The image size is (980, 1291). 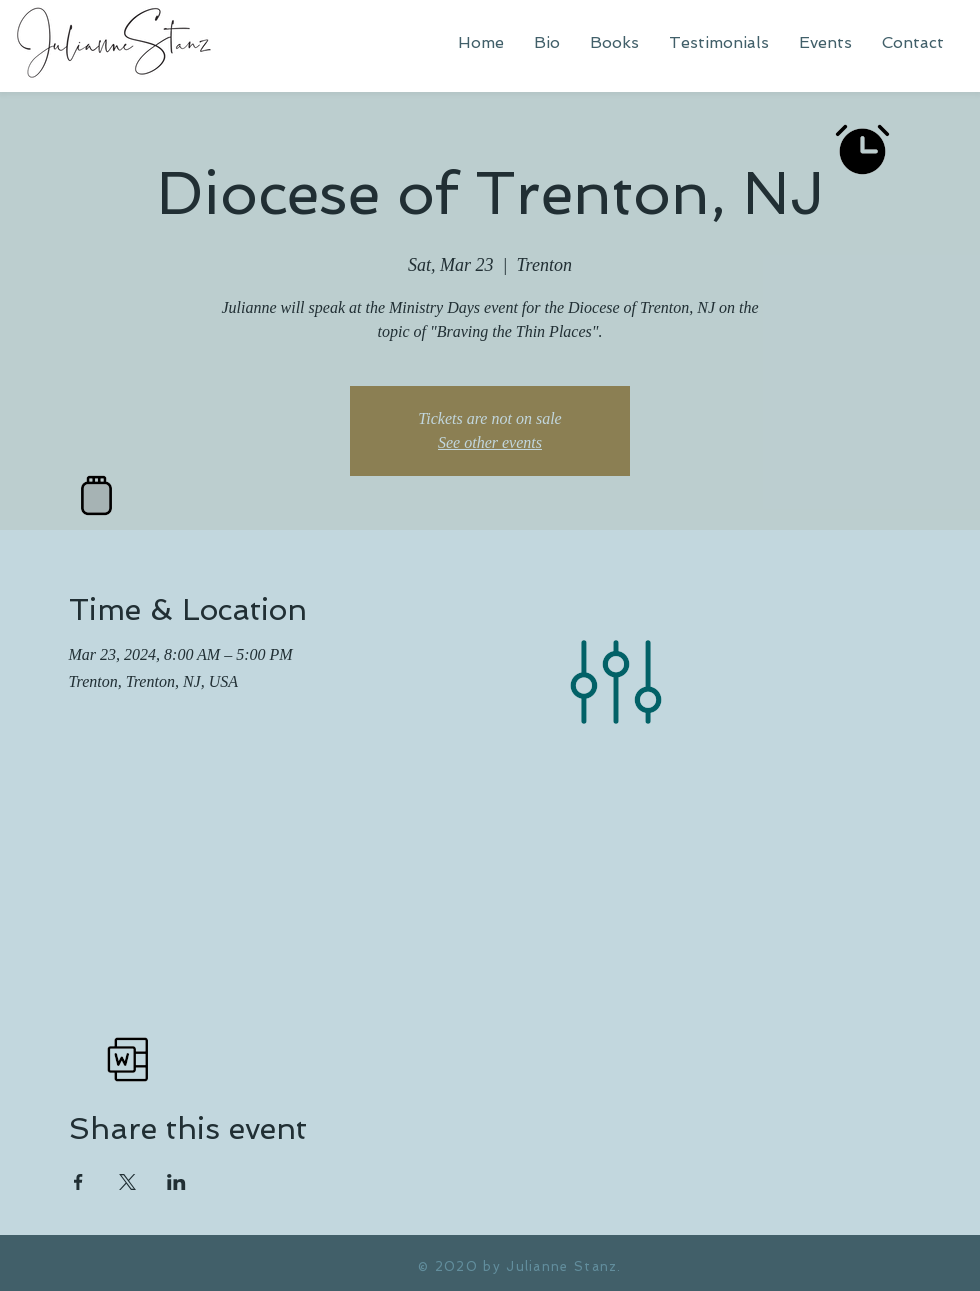 I want to click on store or manage saved items, so click(x=96, y=495).